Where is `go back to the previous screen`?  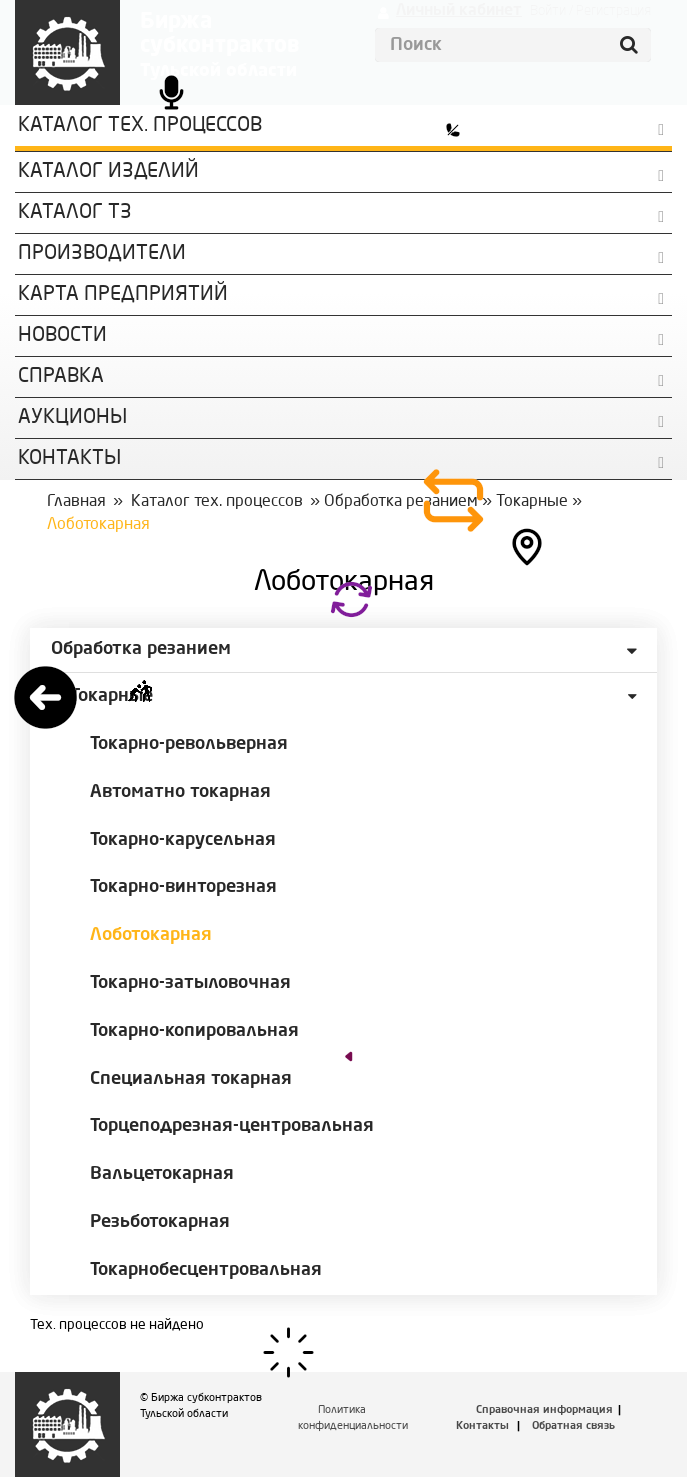 go back to the previous screen is located at coordinates (45, 697).